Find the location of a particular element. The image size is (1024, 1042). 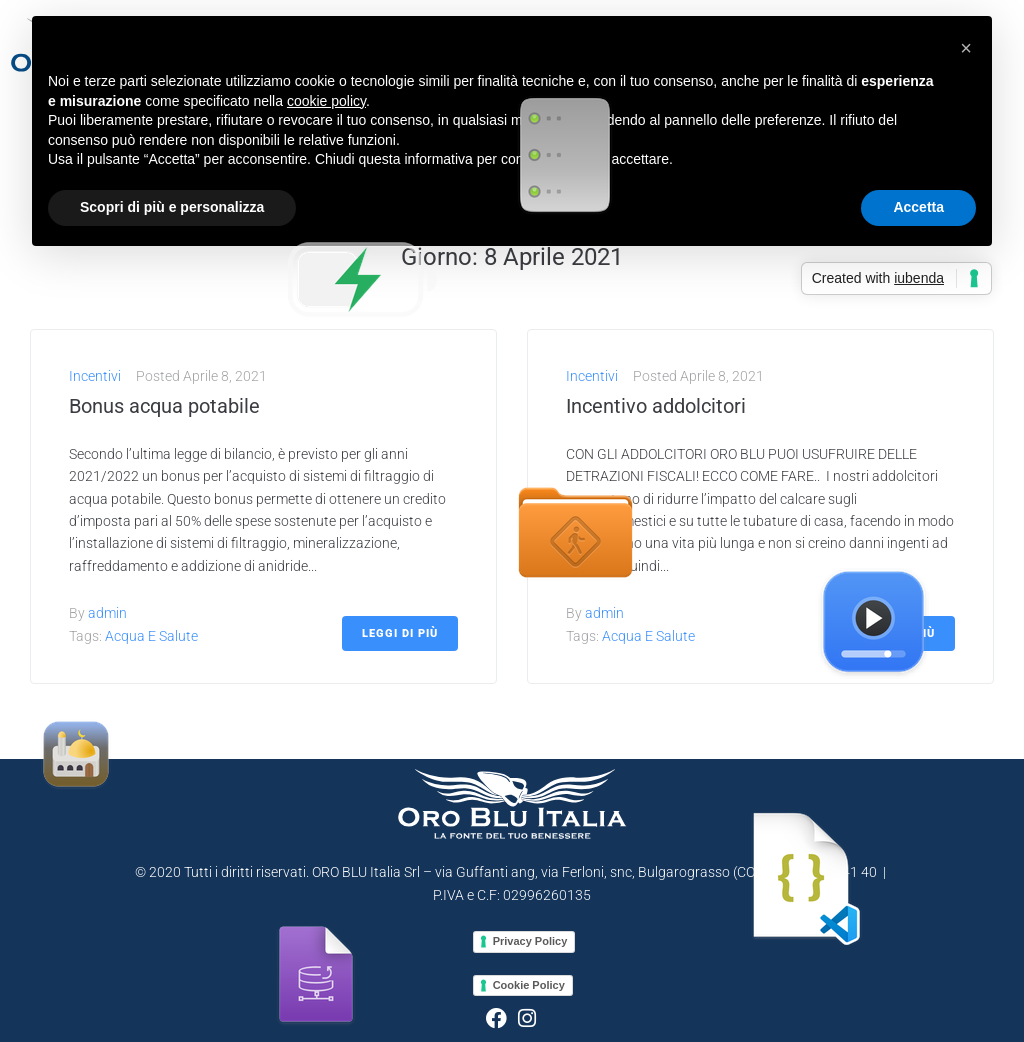

access network server settings is located at coordinates (565, 155).